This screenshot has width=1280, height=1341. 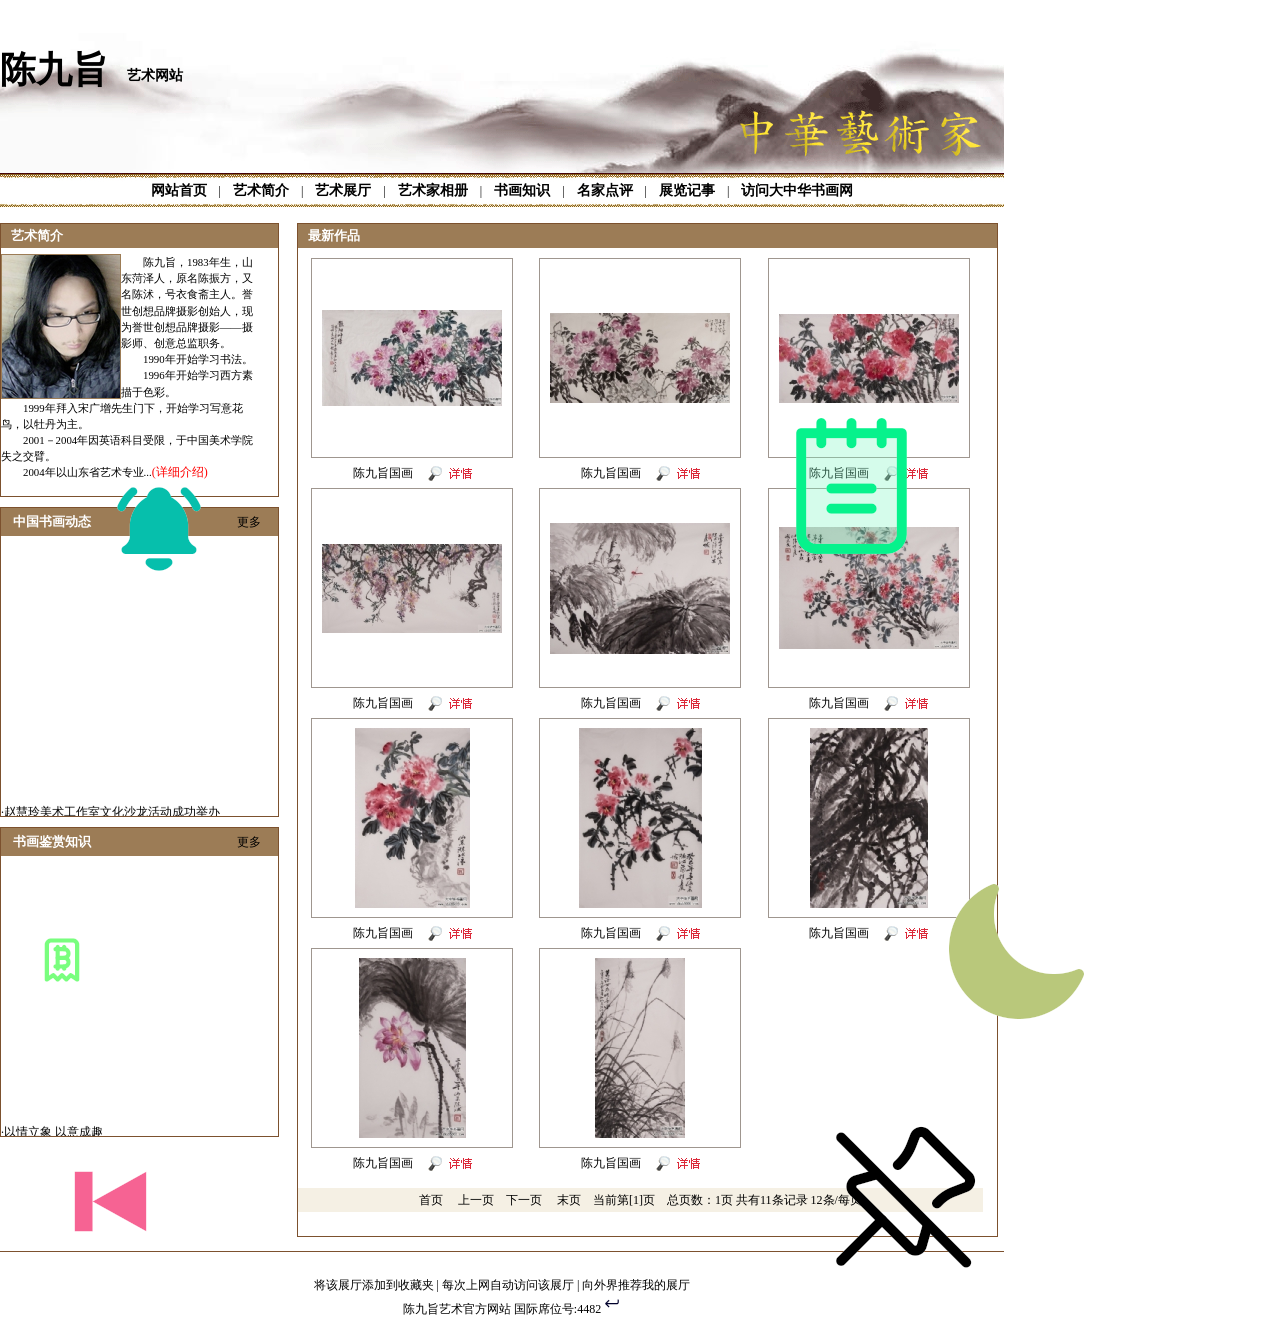 What do you see at coordinates (110, 1201) in the screenshot?
I see `skip to previous track` at bounding box center [110, 1201].